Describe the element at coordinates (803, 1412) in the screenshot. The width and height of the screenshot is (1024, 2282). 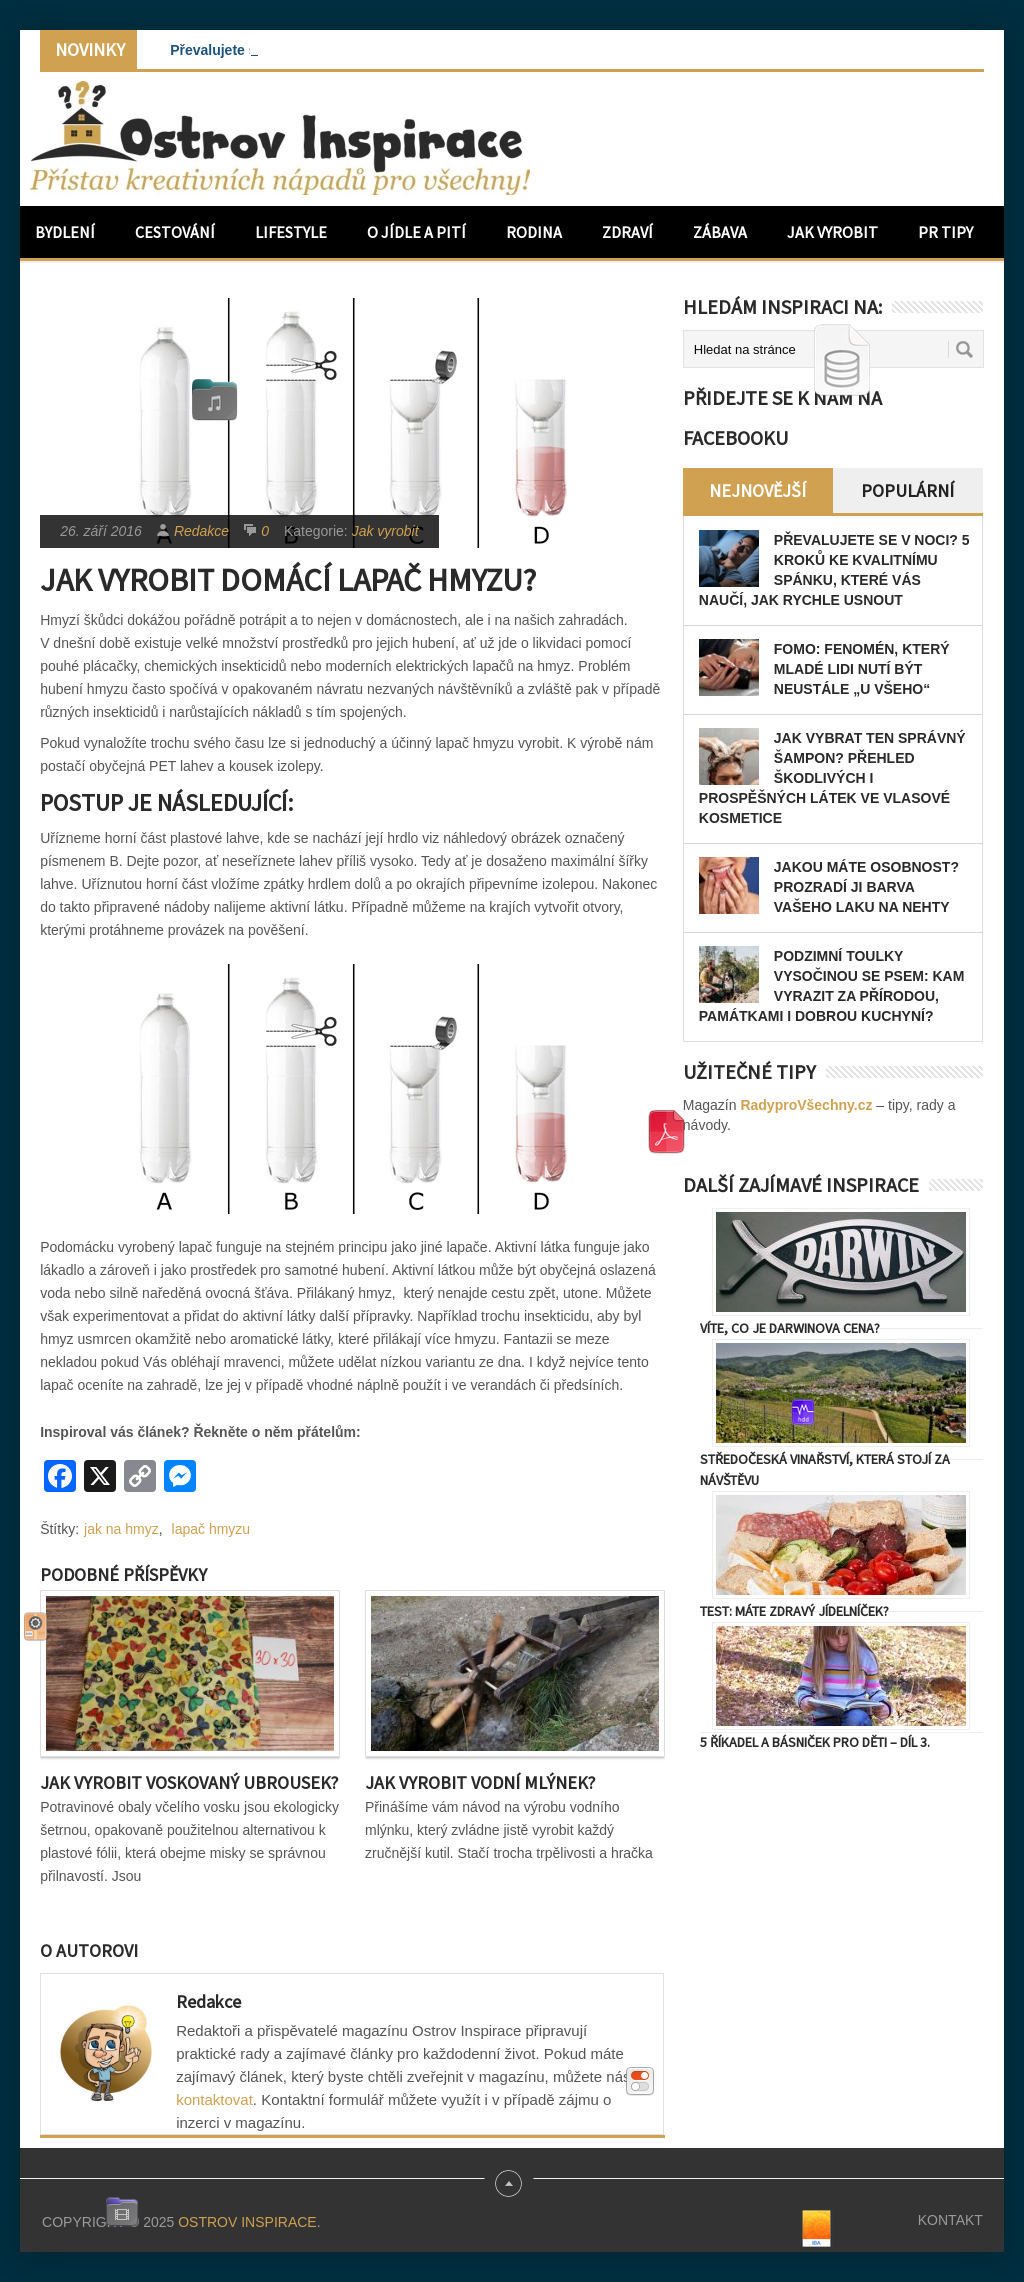
I see `virtualbox hard disk drive file` at that location.